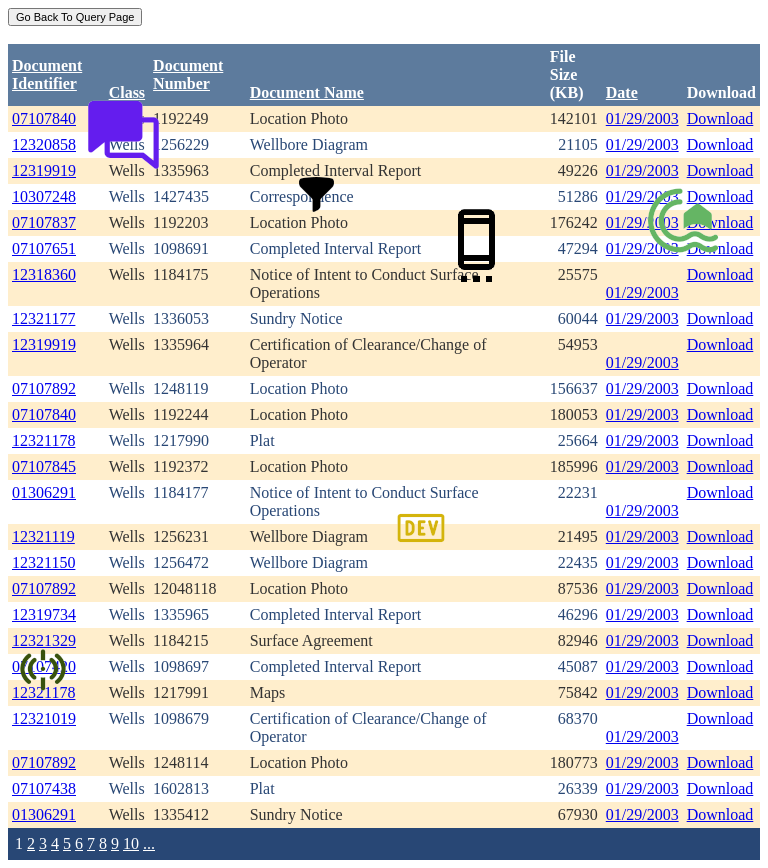 Image resolution: width=768 pixels, height=868 pixels. Describe the element at coordinates (421, 528) in the screenshot. I see `visit dev.to developer community` at that location.